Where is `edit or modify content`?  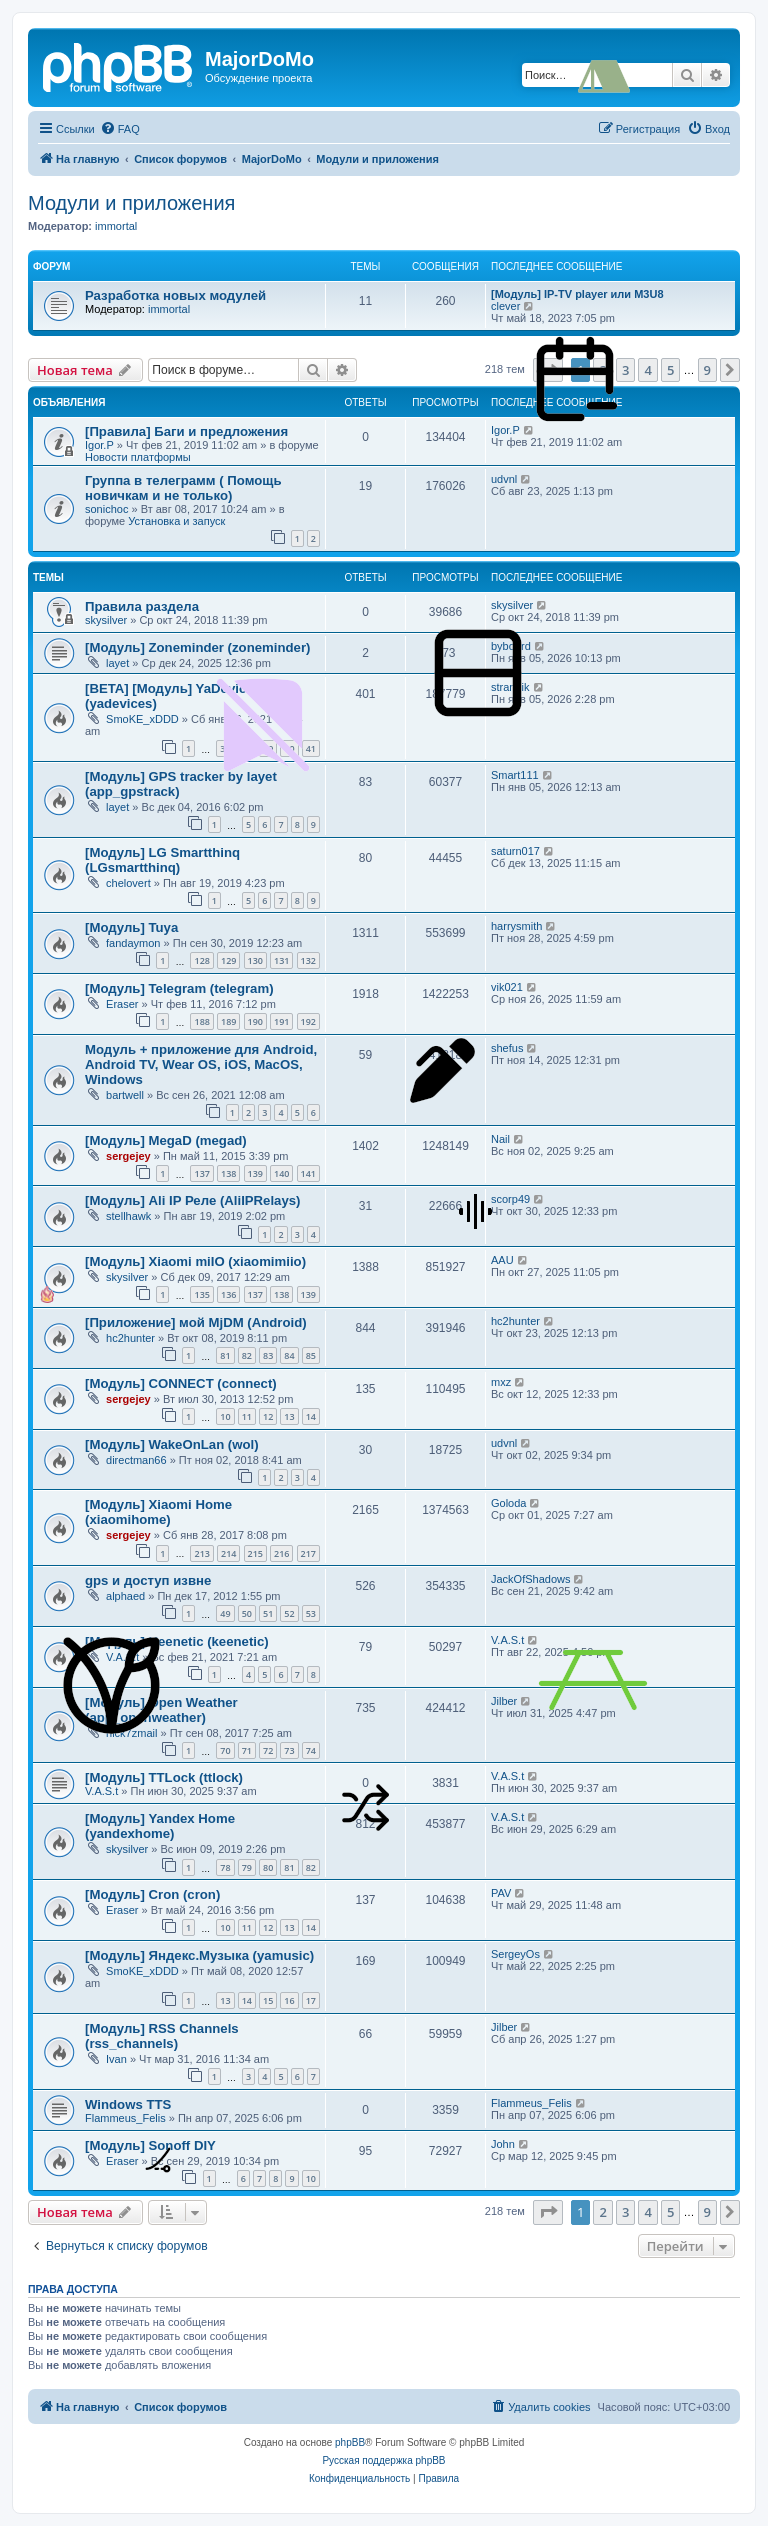
edit or modify content is located at coordinates (442, 1070).